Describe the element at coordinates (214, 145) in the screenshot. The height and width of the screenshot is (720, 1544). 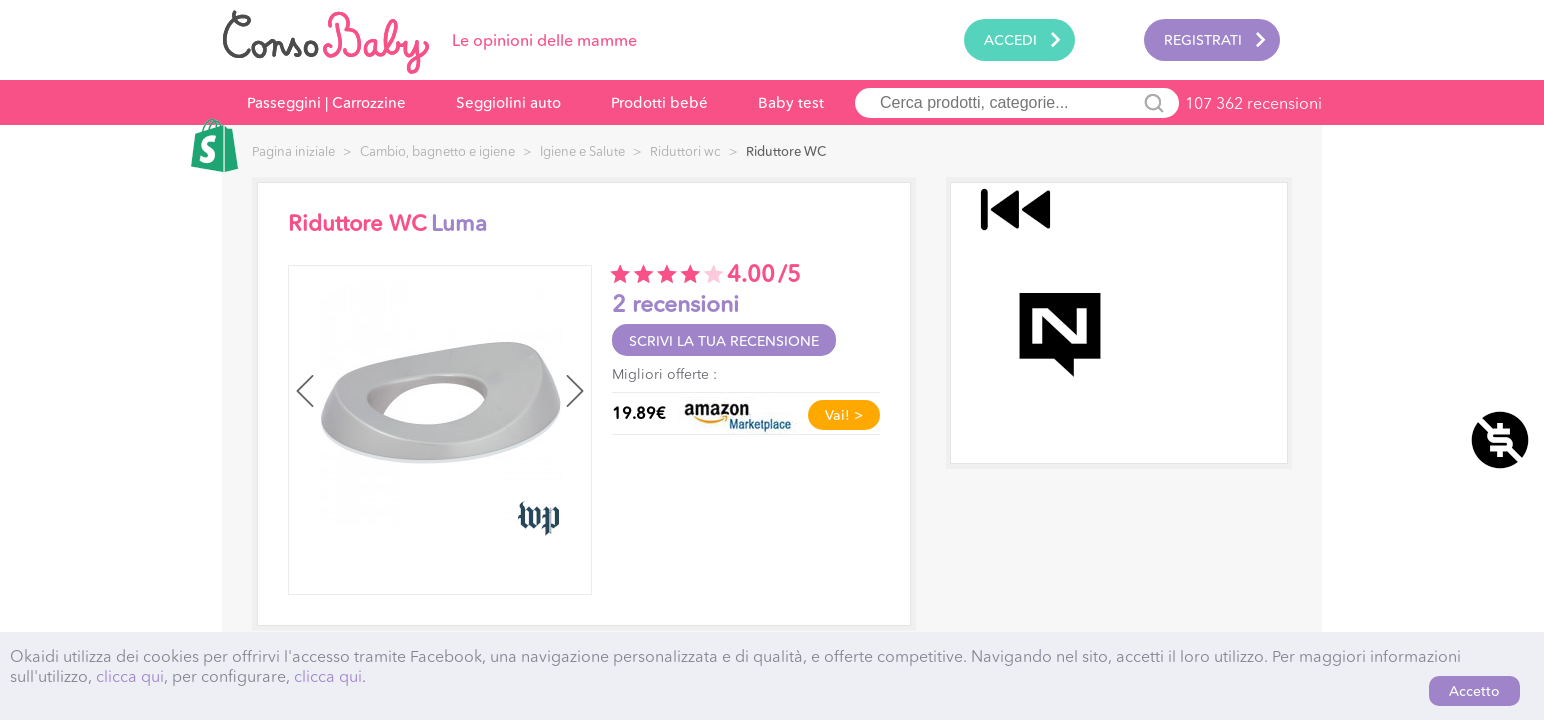
I see `open shopify store management` at that location.